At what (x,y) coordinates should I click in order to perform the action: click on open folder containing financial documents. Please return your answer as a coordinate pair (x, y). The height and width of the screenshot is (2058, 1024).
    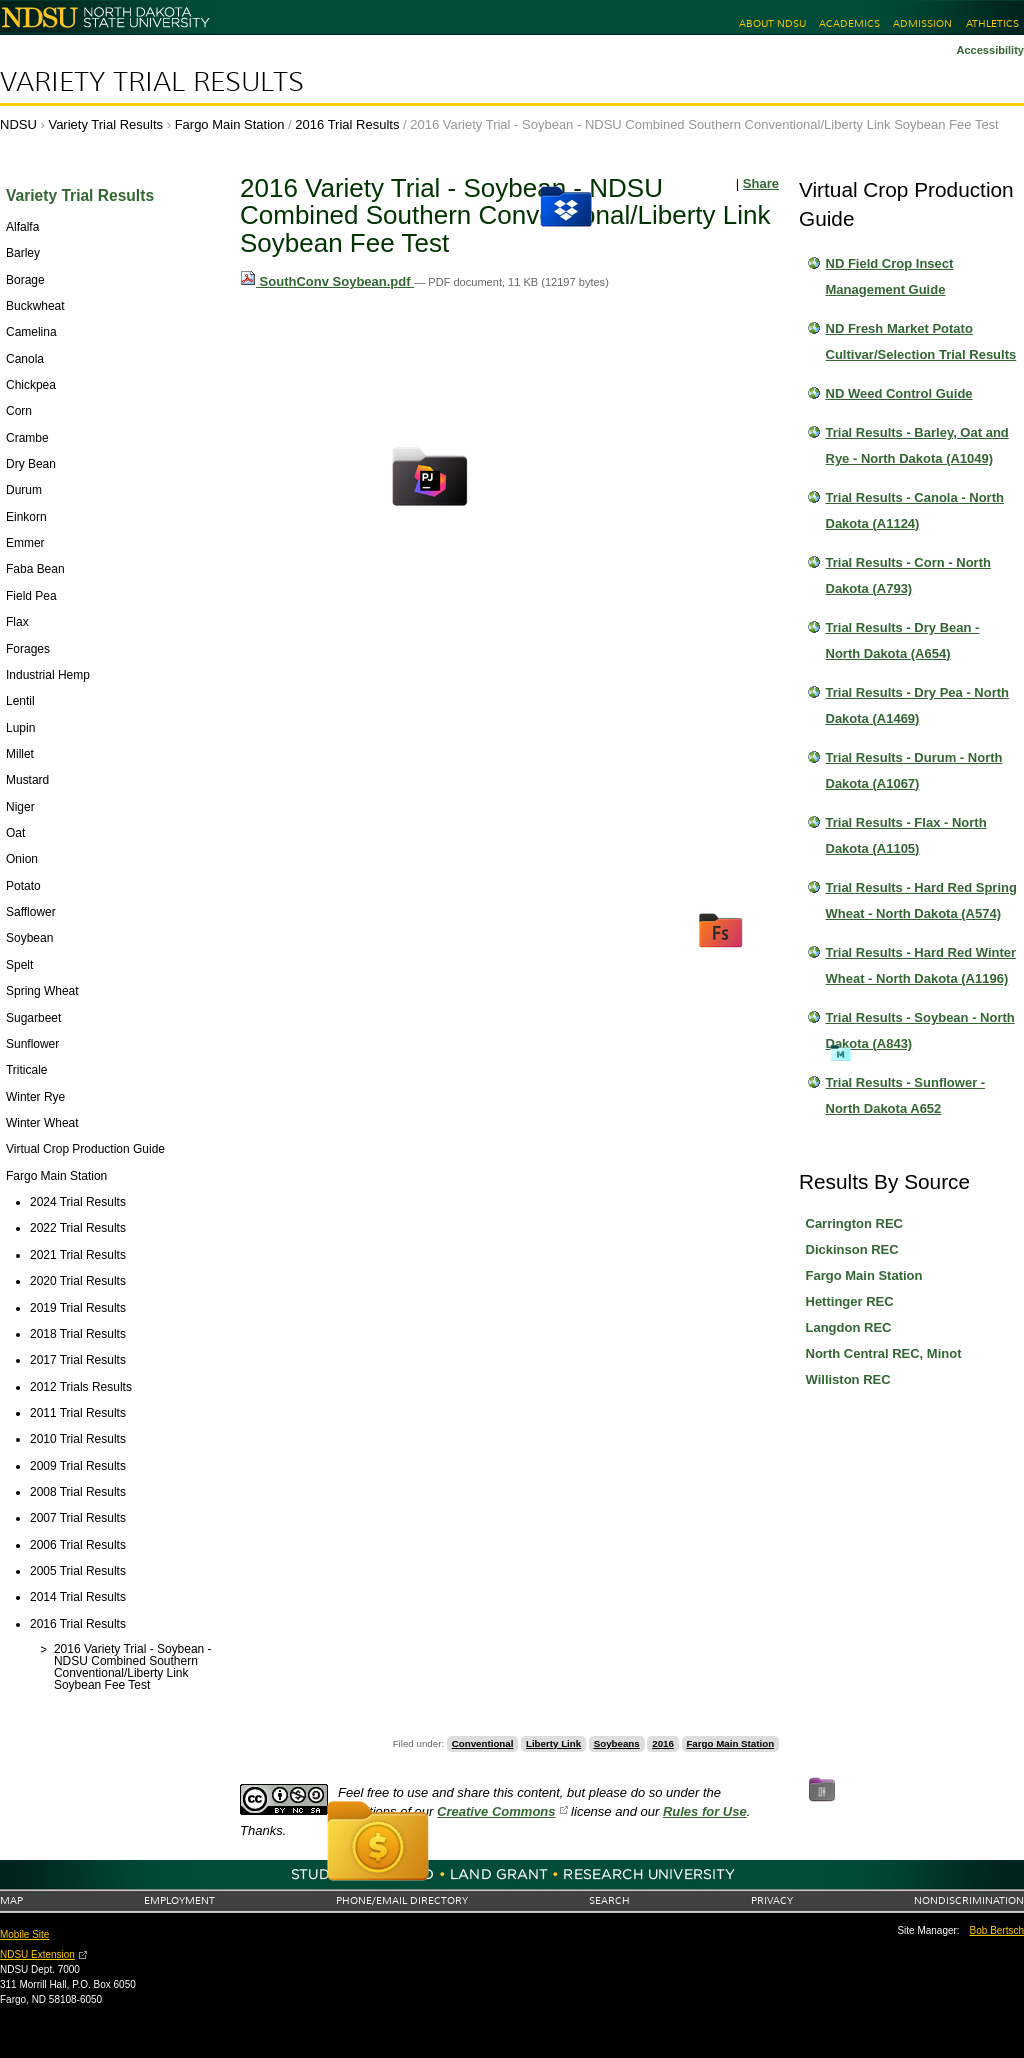
    Looking at the image, I should click on (377, 1843).